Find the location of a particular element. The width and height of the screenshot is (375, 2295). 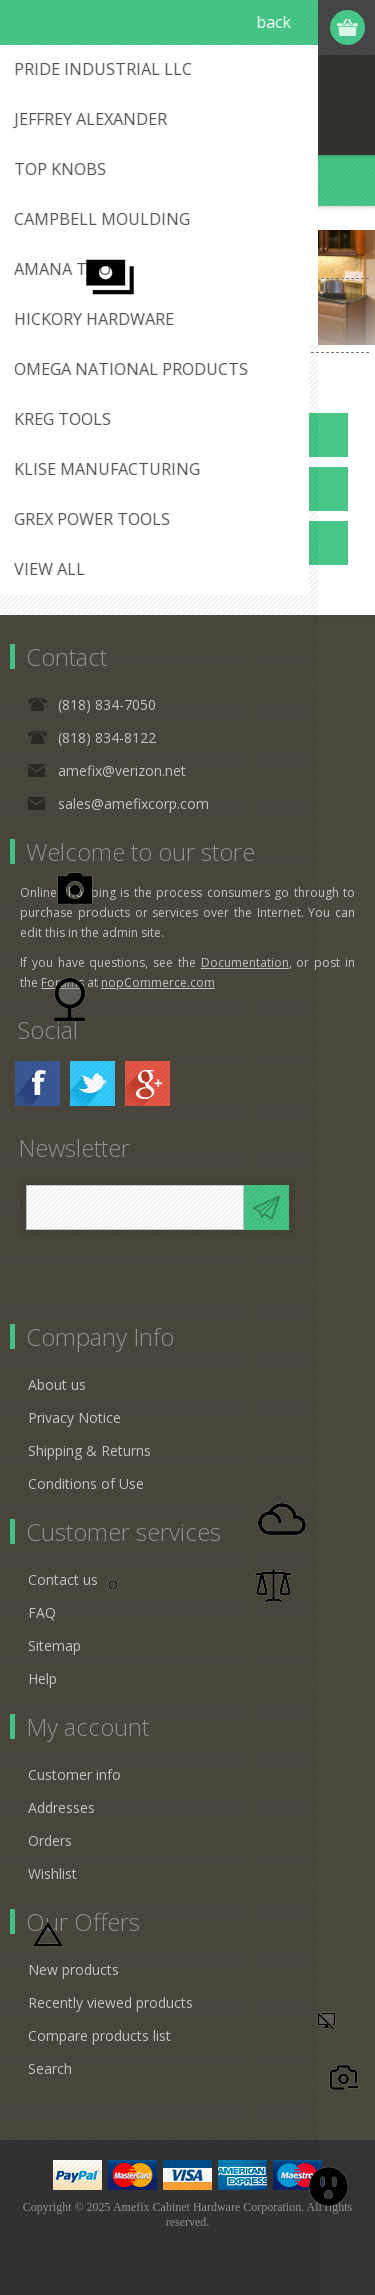

view change history or version log is located at coordinates (48, 1934).